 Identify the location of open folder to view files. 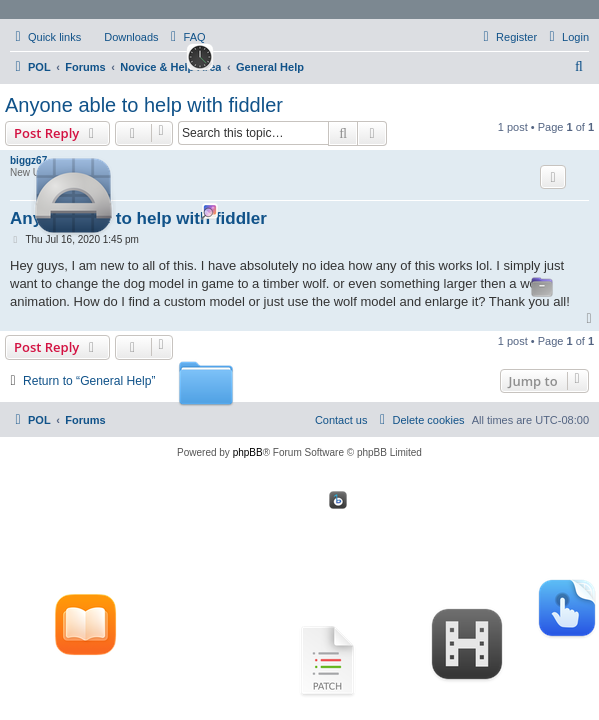
(206, 383).